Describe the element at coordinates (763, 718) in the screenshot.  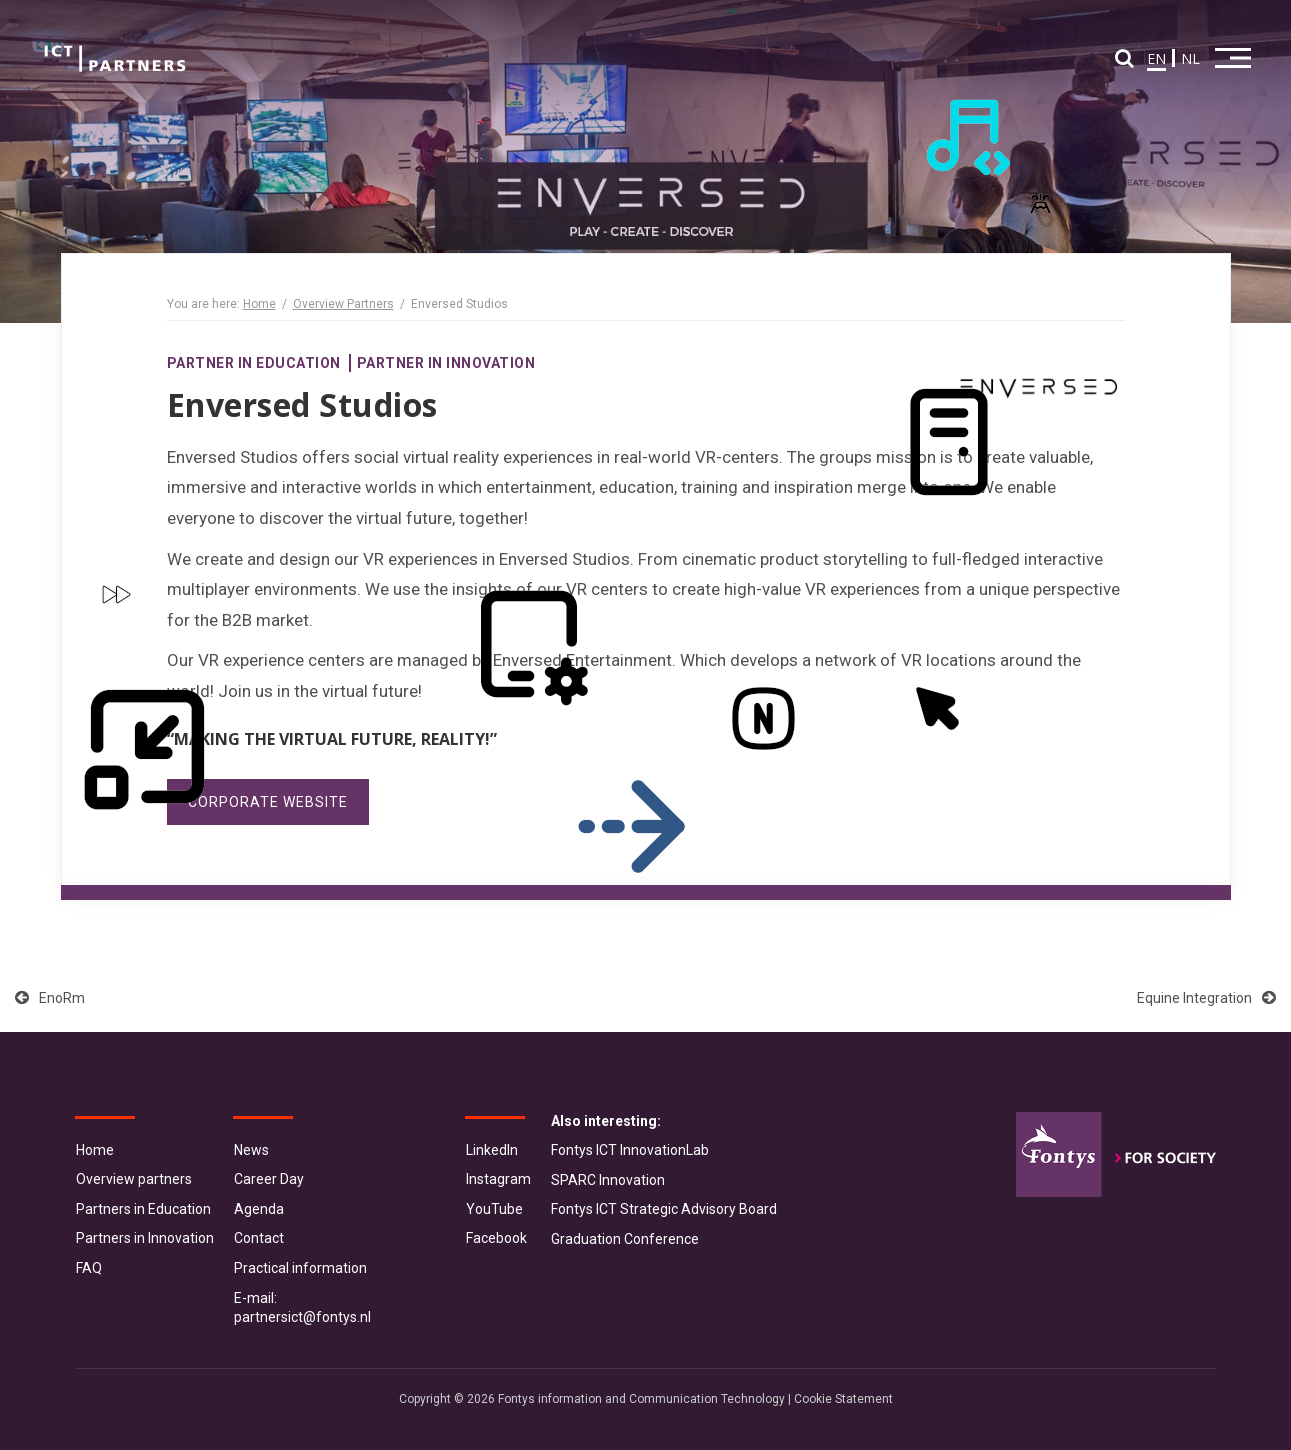
I see `indicates an item starting with the letter "n"` at that location.